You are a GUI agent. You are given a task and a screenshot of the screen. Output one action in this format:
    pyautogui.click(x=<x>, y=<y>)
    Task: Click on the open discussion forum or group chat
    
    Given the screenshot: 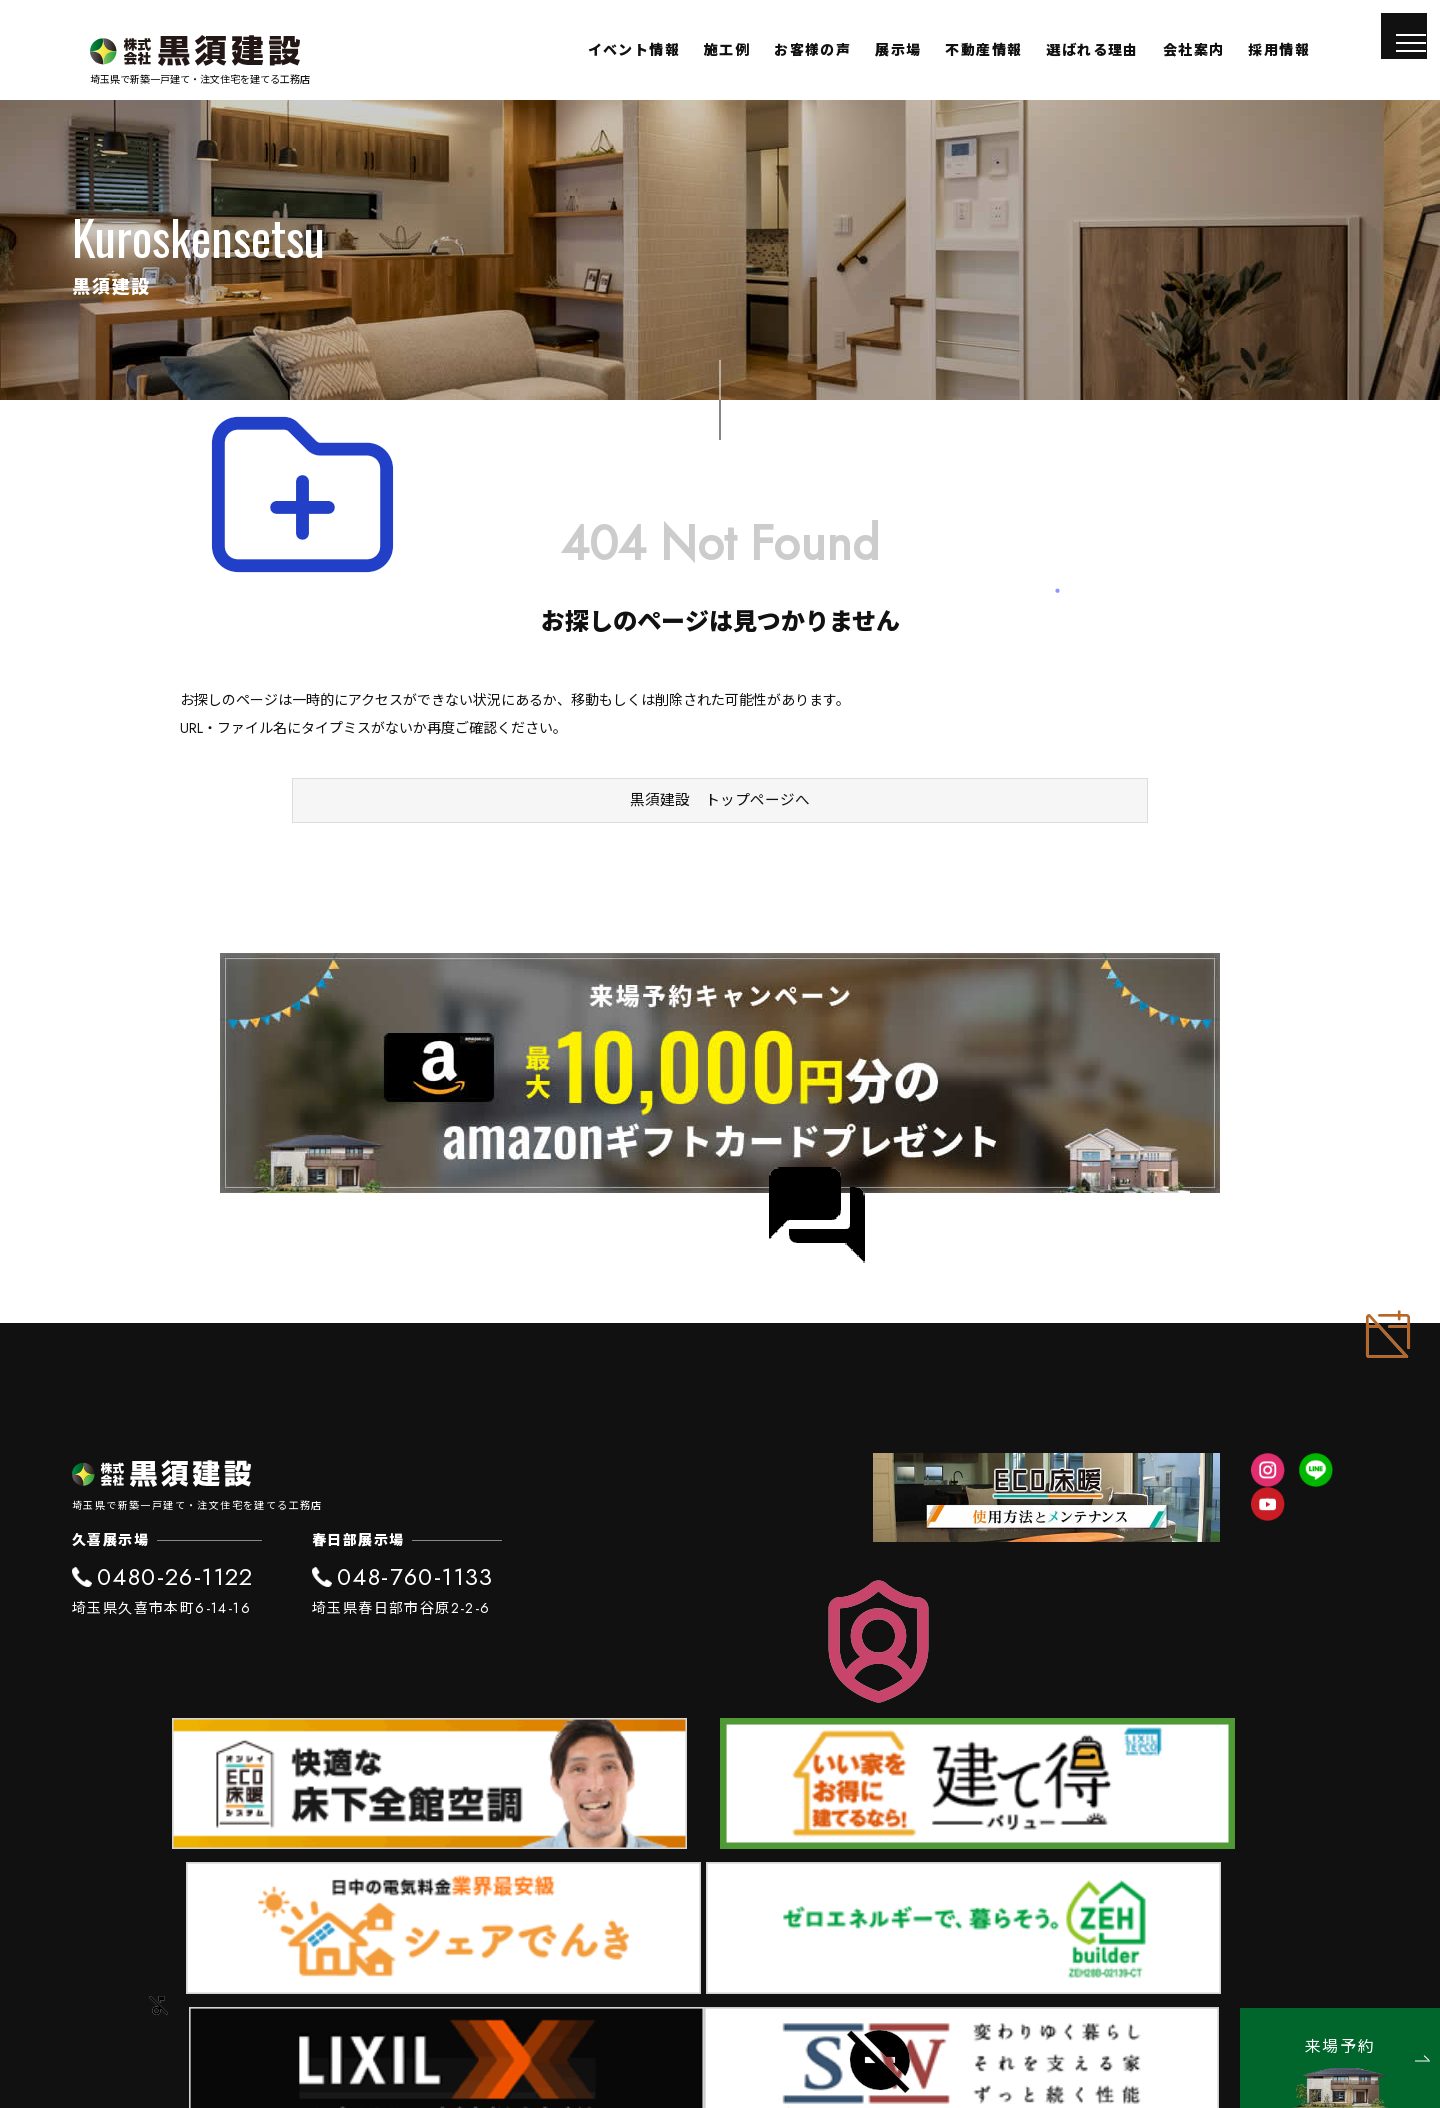 What is the action you would take?
    pyautogui.click(x=817, y=1215)
    